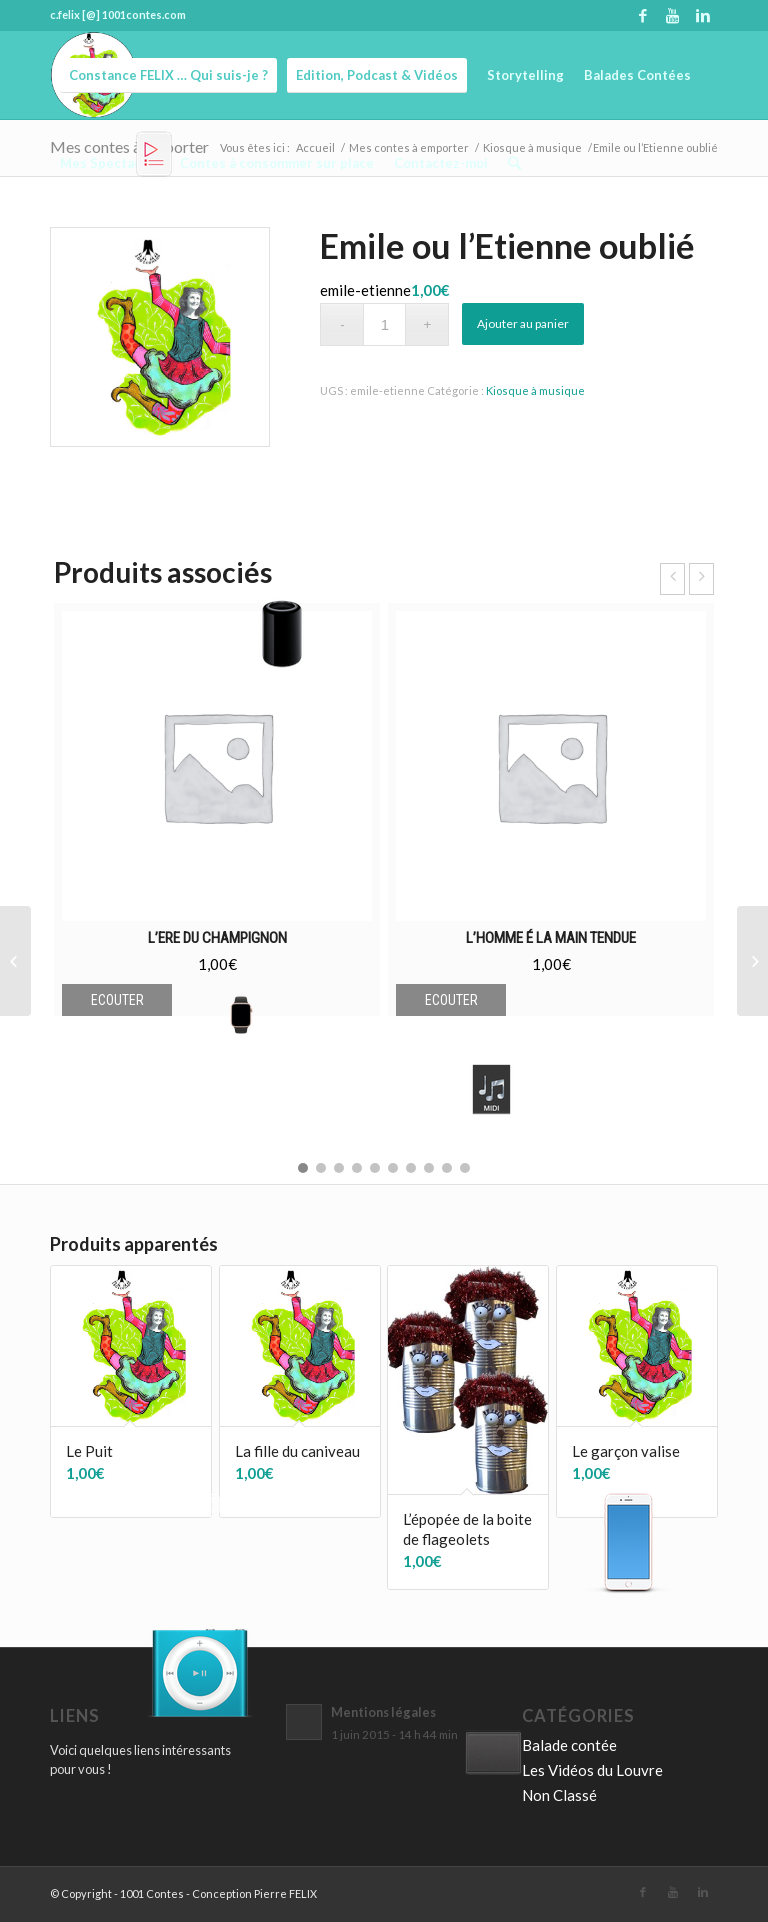 This screenshot has width=768, height=1922. What do you see at coordinates (282, 635) in the screenshot?
I see `mac pro (2013 cylinder model) device icon` at bounding box center [282, 635].